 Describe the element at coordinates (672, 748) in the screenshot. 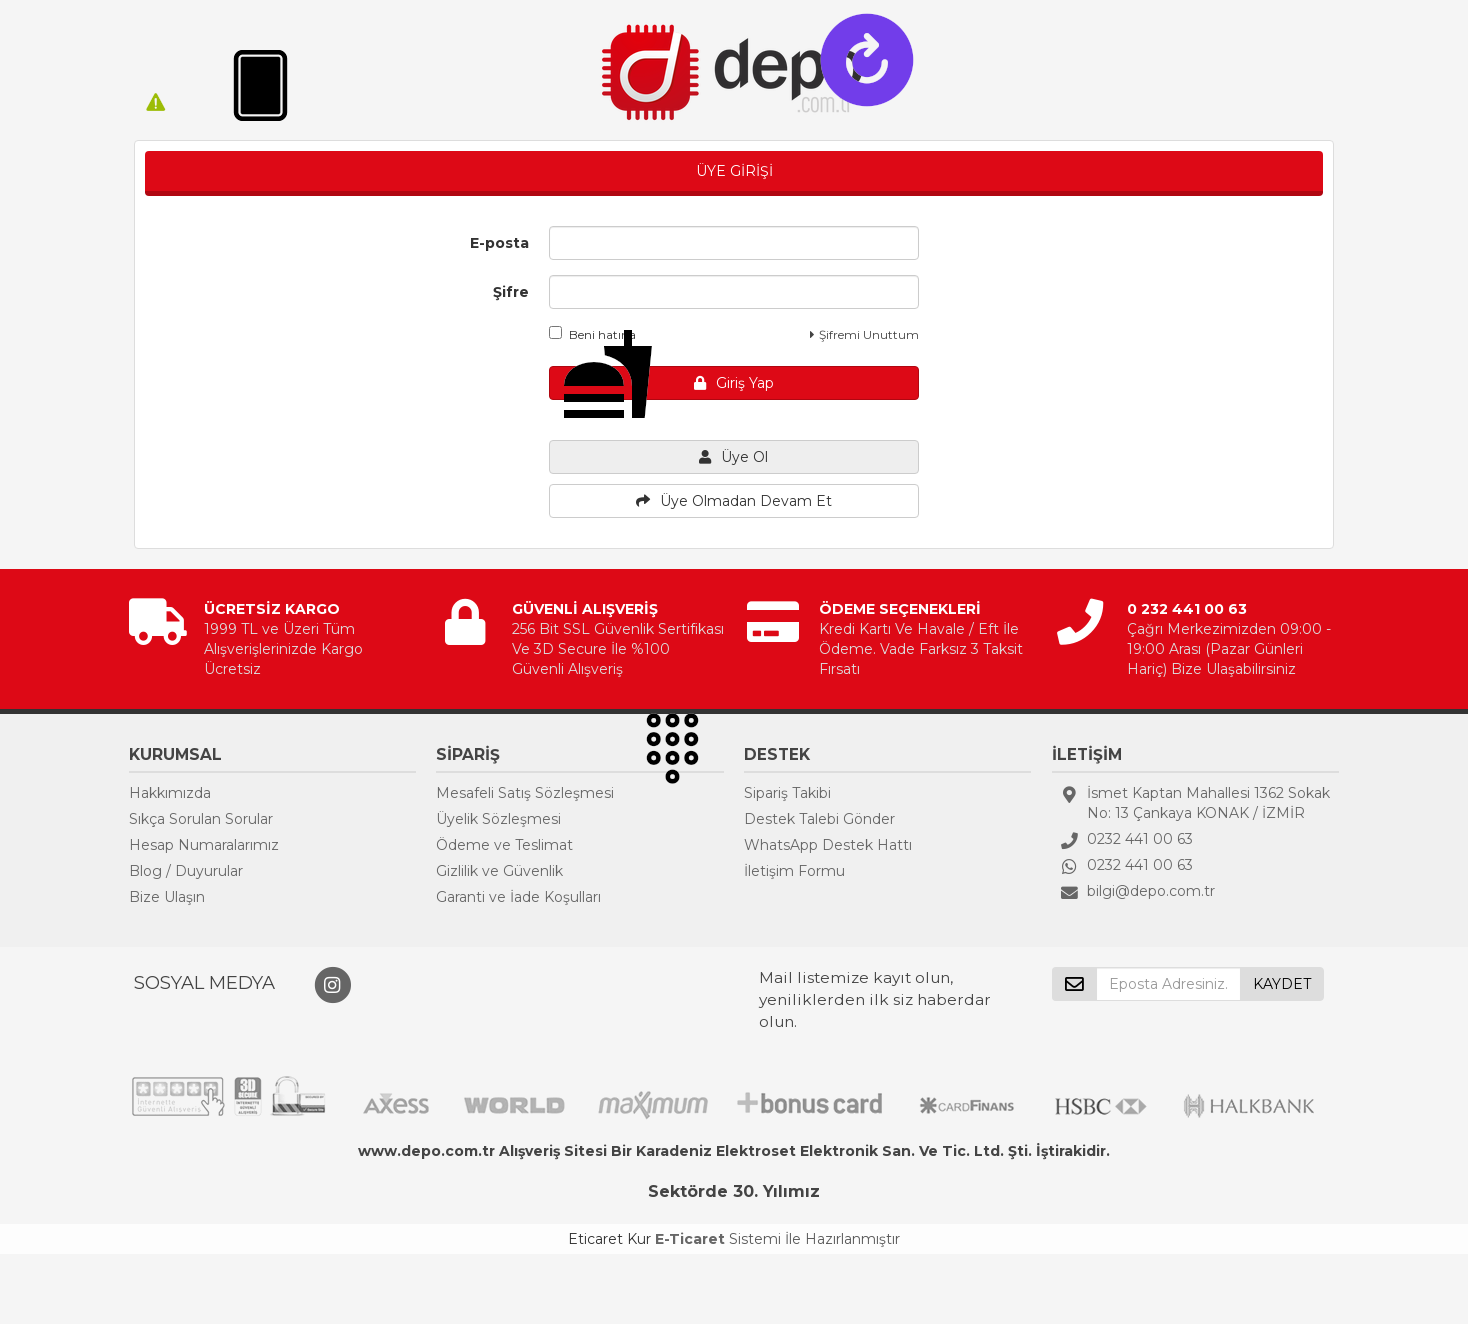

I see `open the phone dialer` at that location.